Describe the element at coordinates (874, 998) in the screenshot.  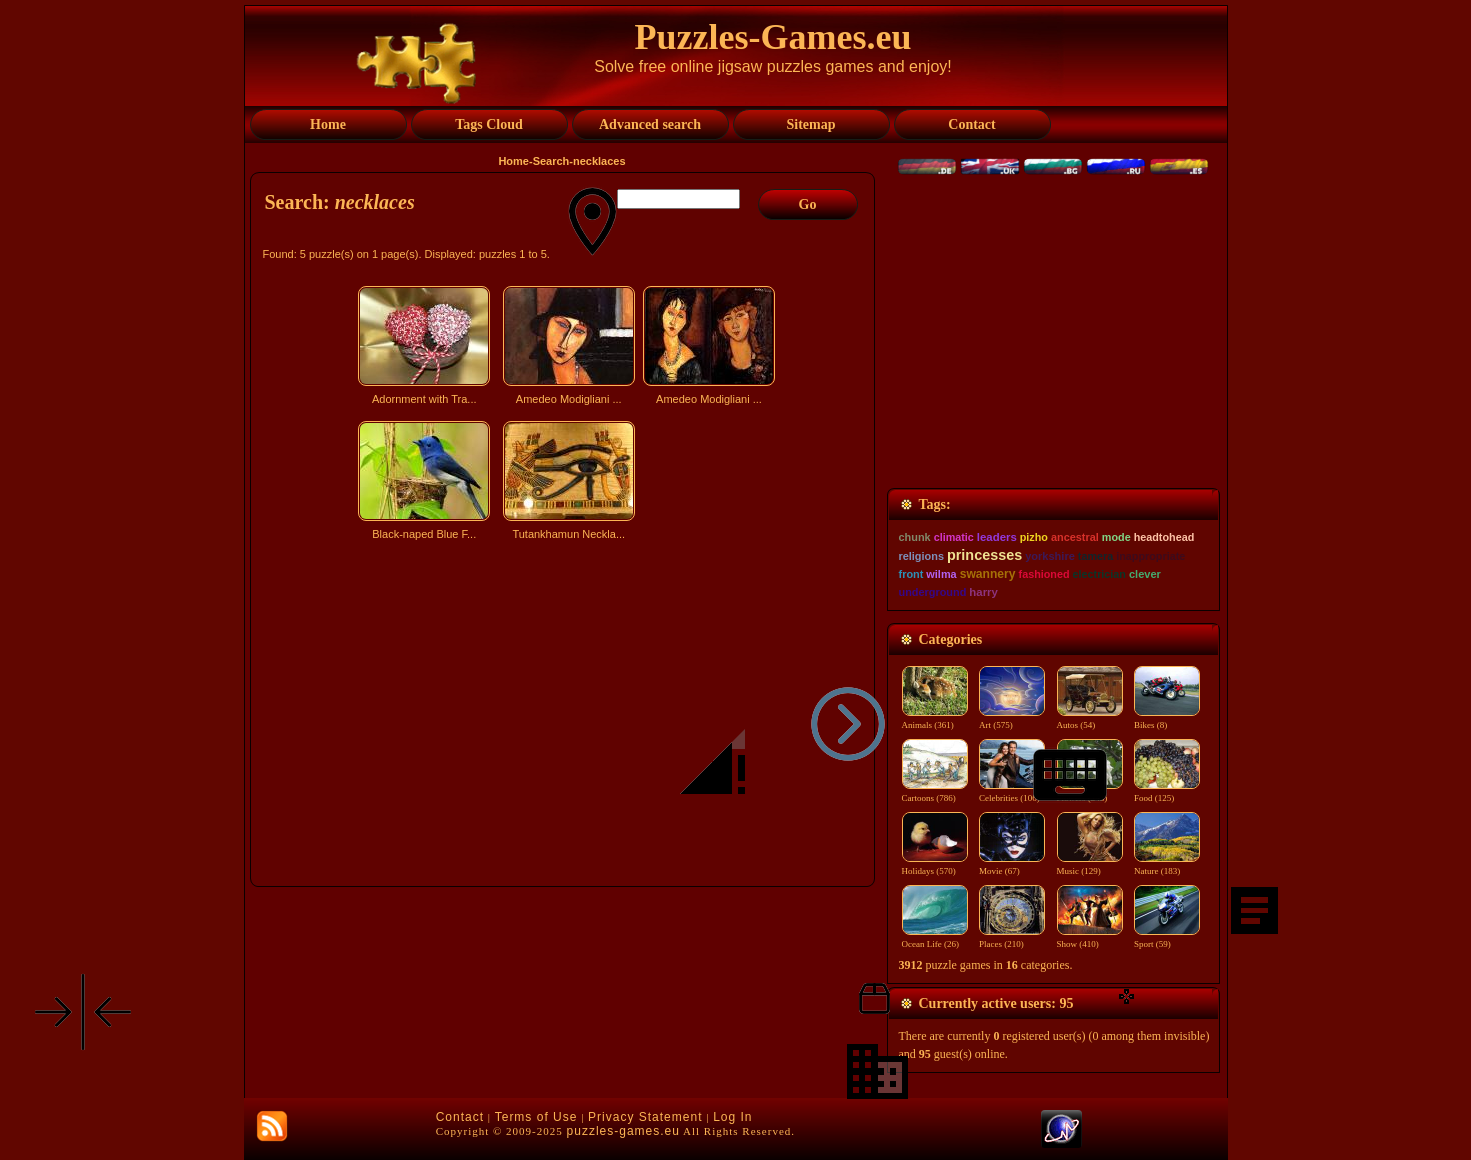
I see `view package or shipment details` at that location.